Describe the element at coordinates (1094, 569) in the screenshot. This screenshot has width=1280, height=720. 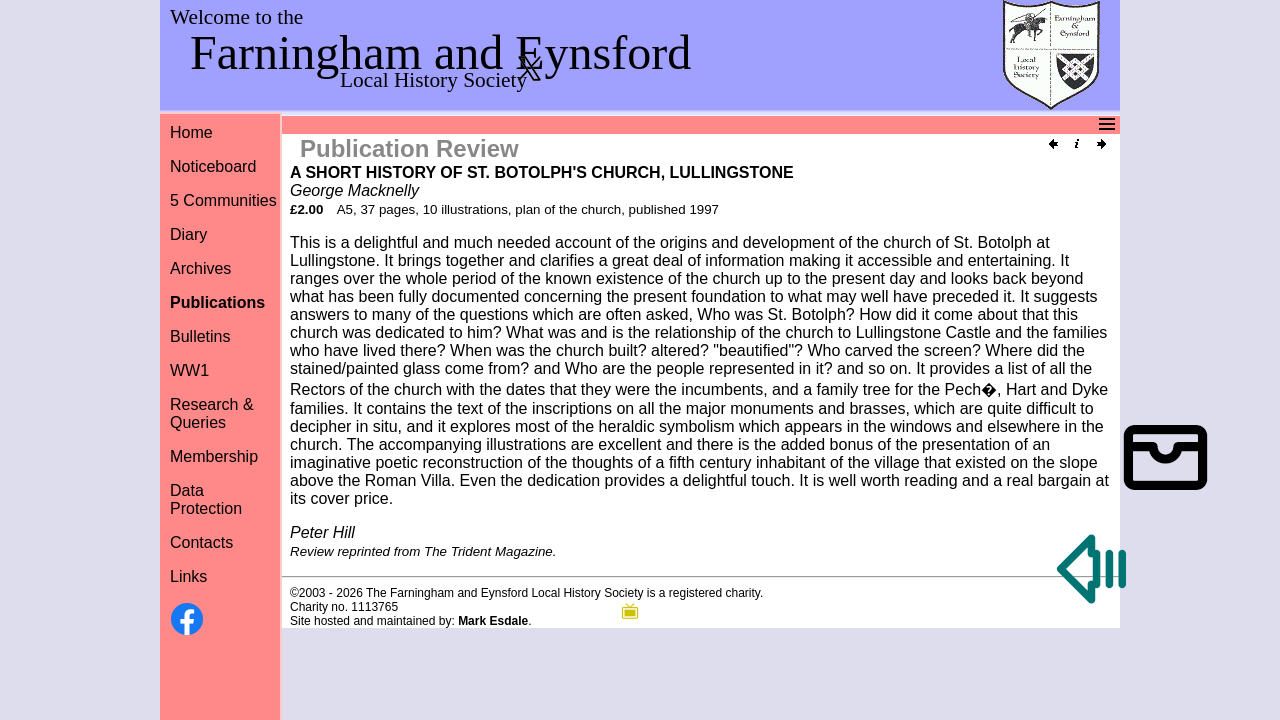
I see `go back multiple steps` at that location.